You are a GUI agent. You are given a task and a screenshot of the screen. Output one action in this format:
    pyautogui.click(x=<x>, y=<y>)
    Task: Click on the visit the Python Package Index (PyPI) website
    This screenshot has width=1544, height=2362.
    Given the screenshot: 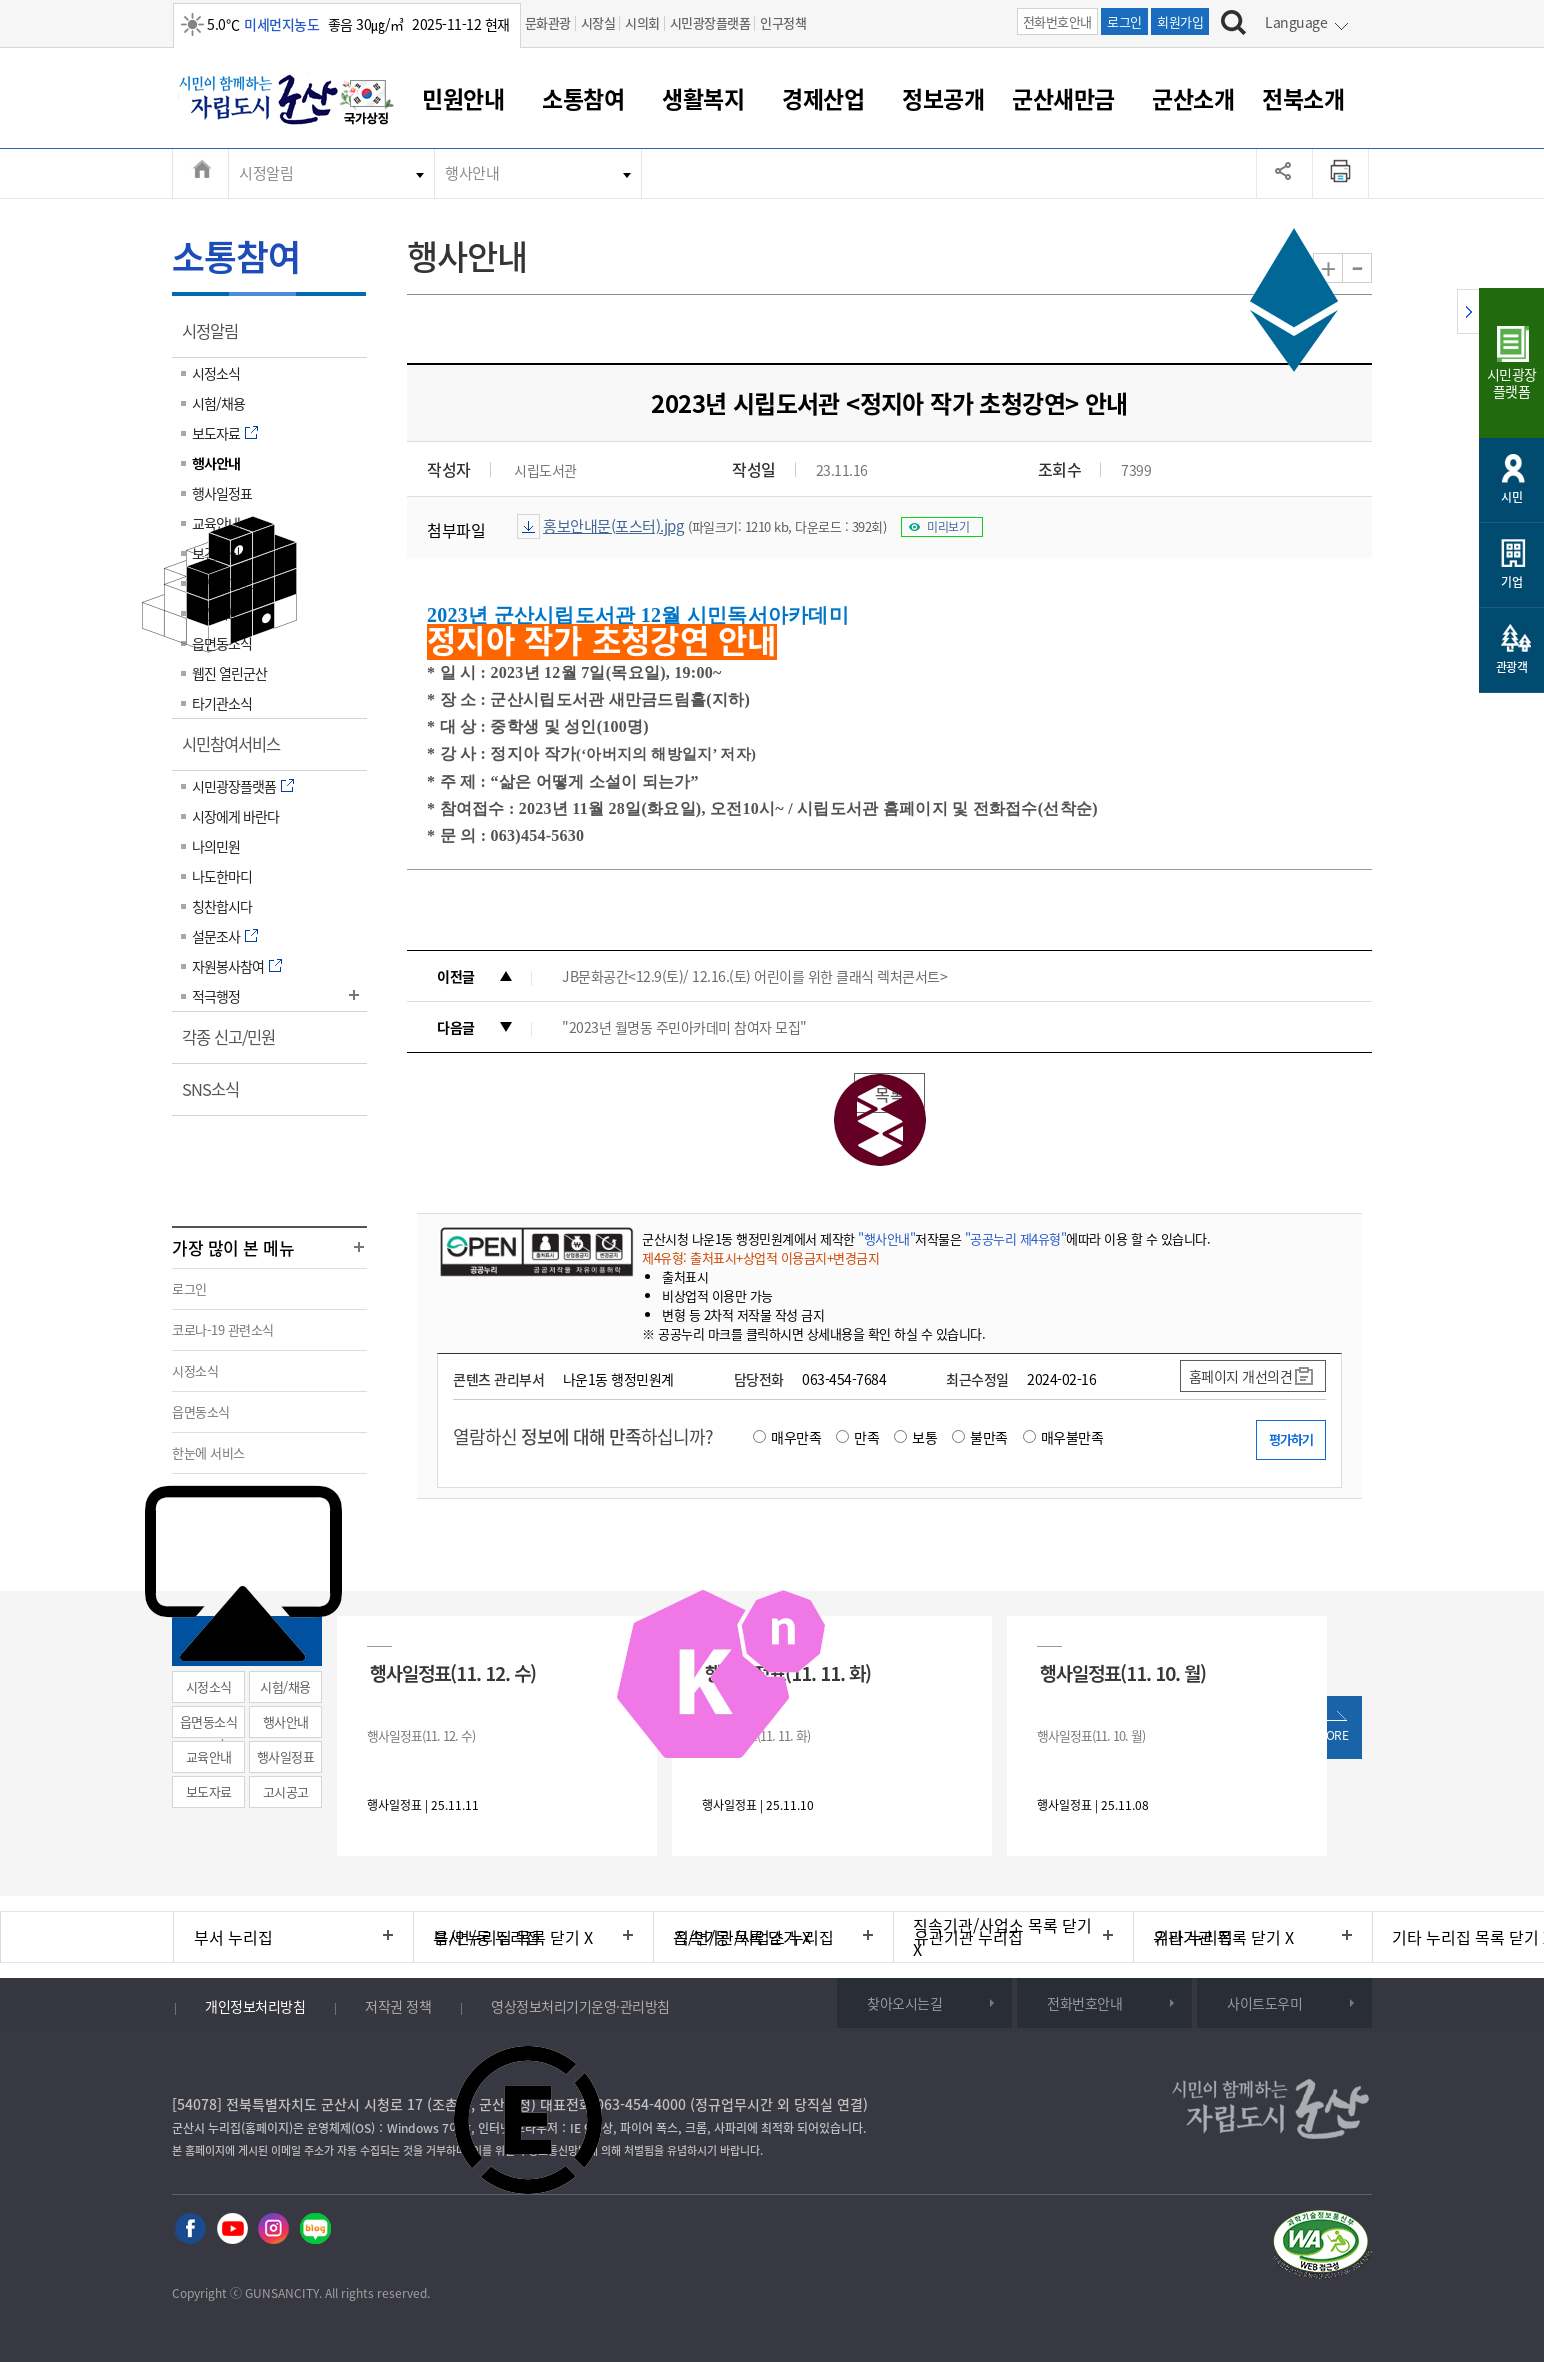 What is the action you would take?
    pyautogui.click(x=219, y=584)
    